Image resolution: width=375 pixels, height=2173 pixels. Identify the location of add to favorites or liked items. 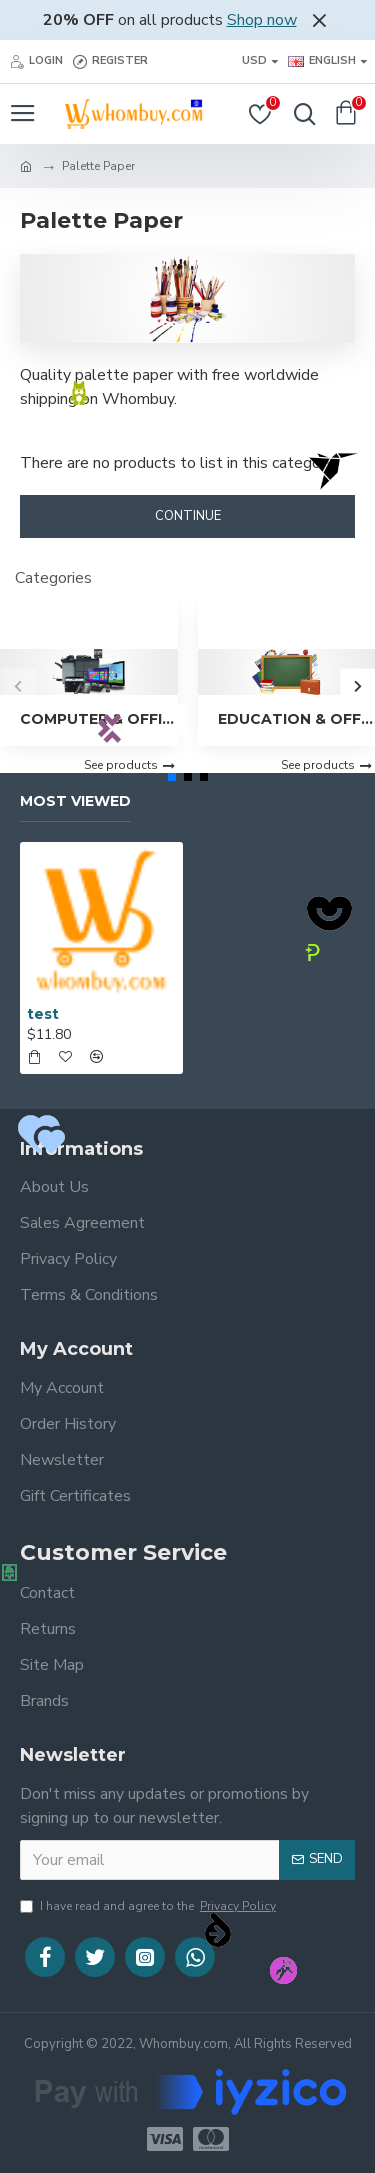
(41, 1134).